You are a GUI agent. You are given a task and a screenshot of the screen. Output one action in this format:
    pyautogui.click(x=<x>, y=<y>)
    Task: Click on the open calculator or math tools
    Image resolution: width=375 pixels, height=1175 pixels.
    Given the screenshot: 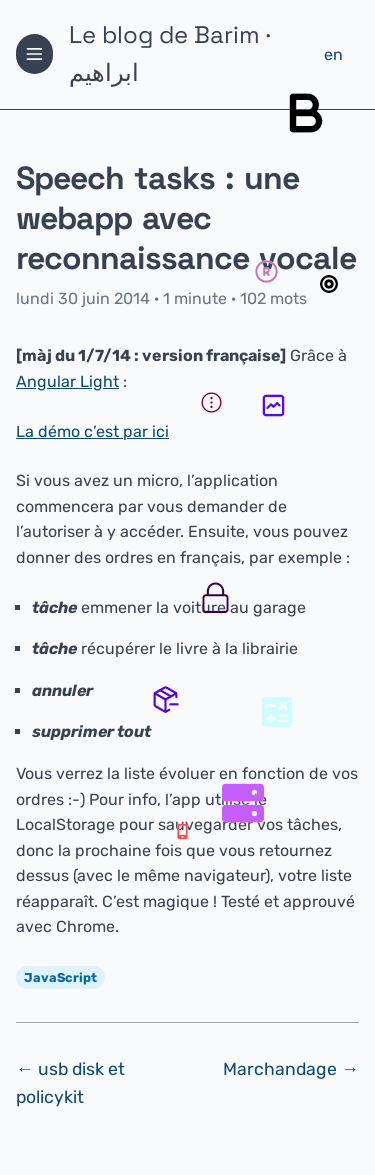 What is the action you would take?
    pyautogui.click(x=277, y=712)
    